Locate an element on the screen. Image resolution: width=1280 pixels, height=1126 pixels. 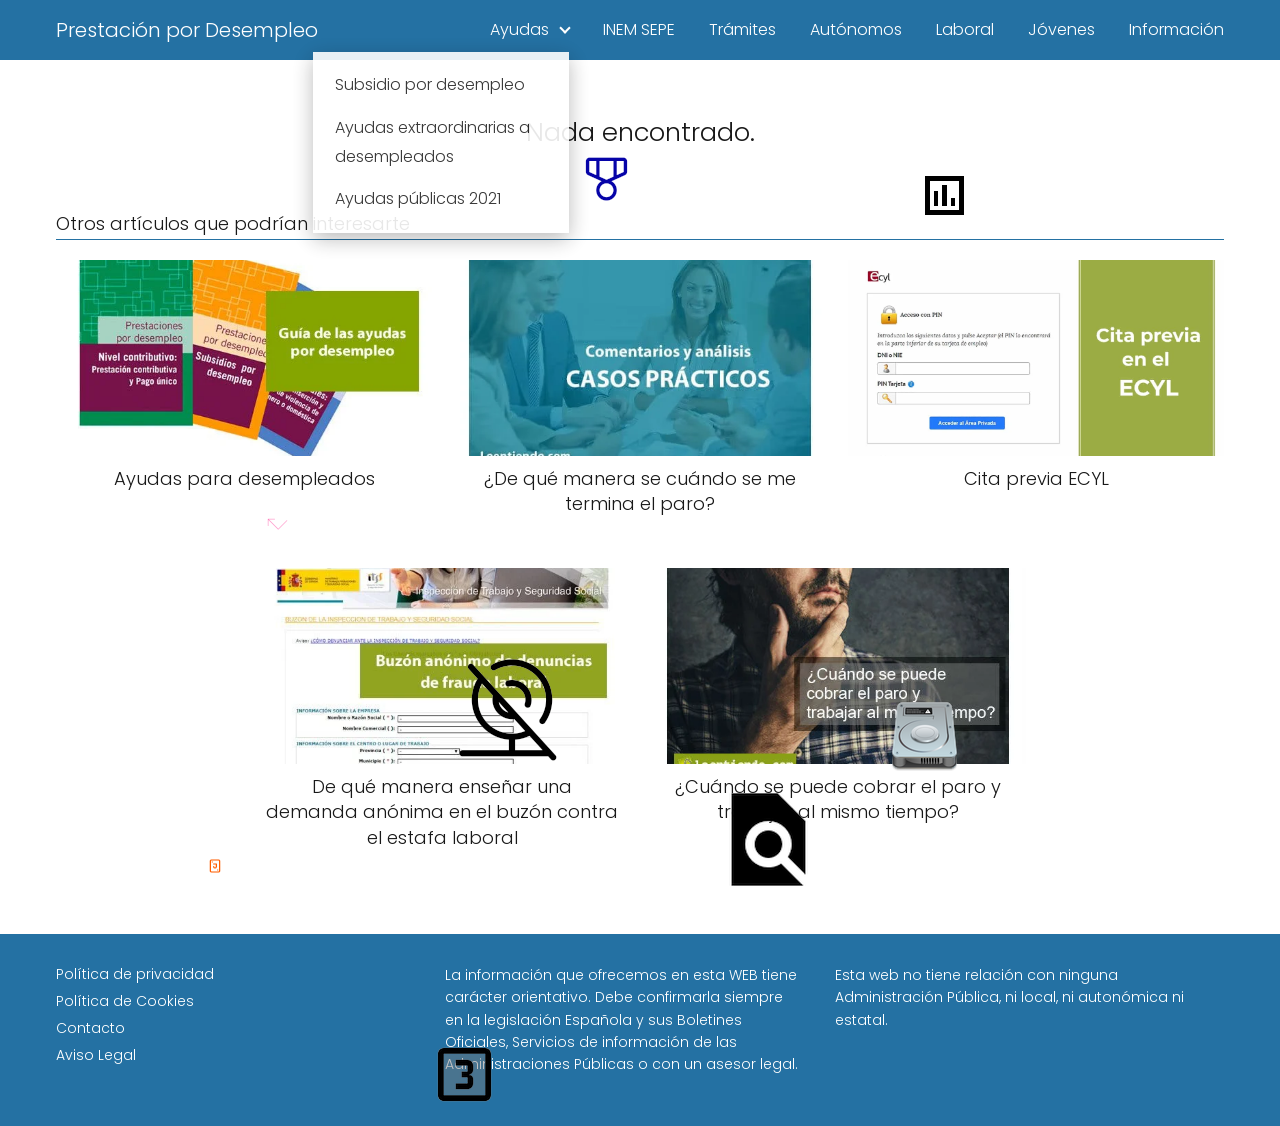
view military or veteran status badge is located at coordinates (606, 176).